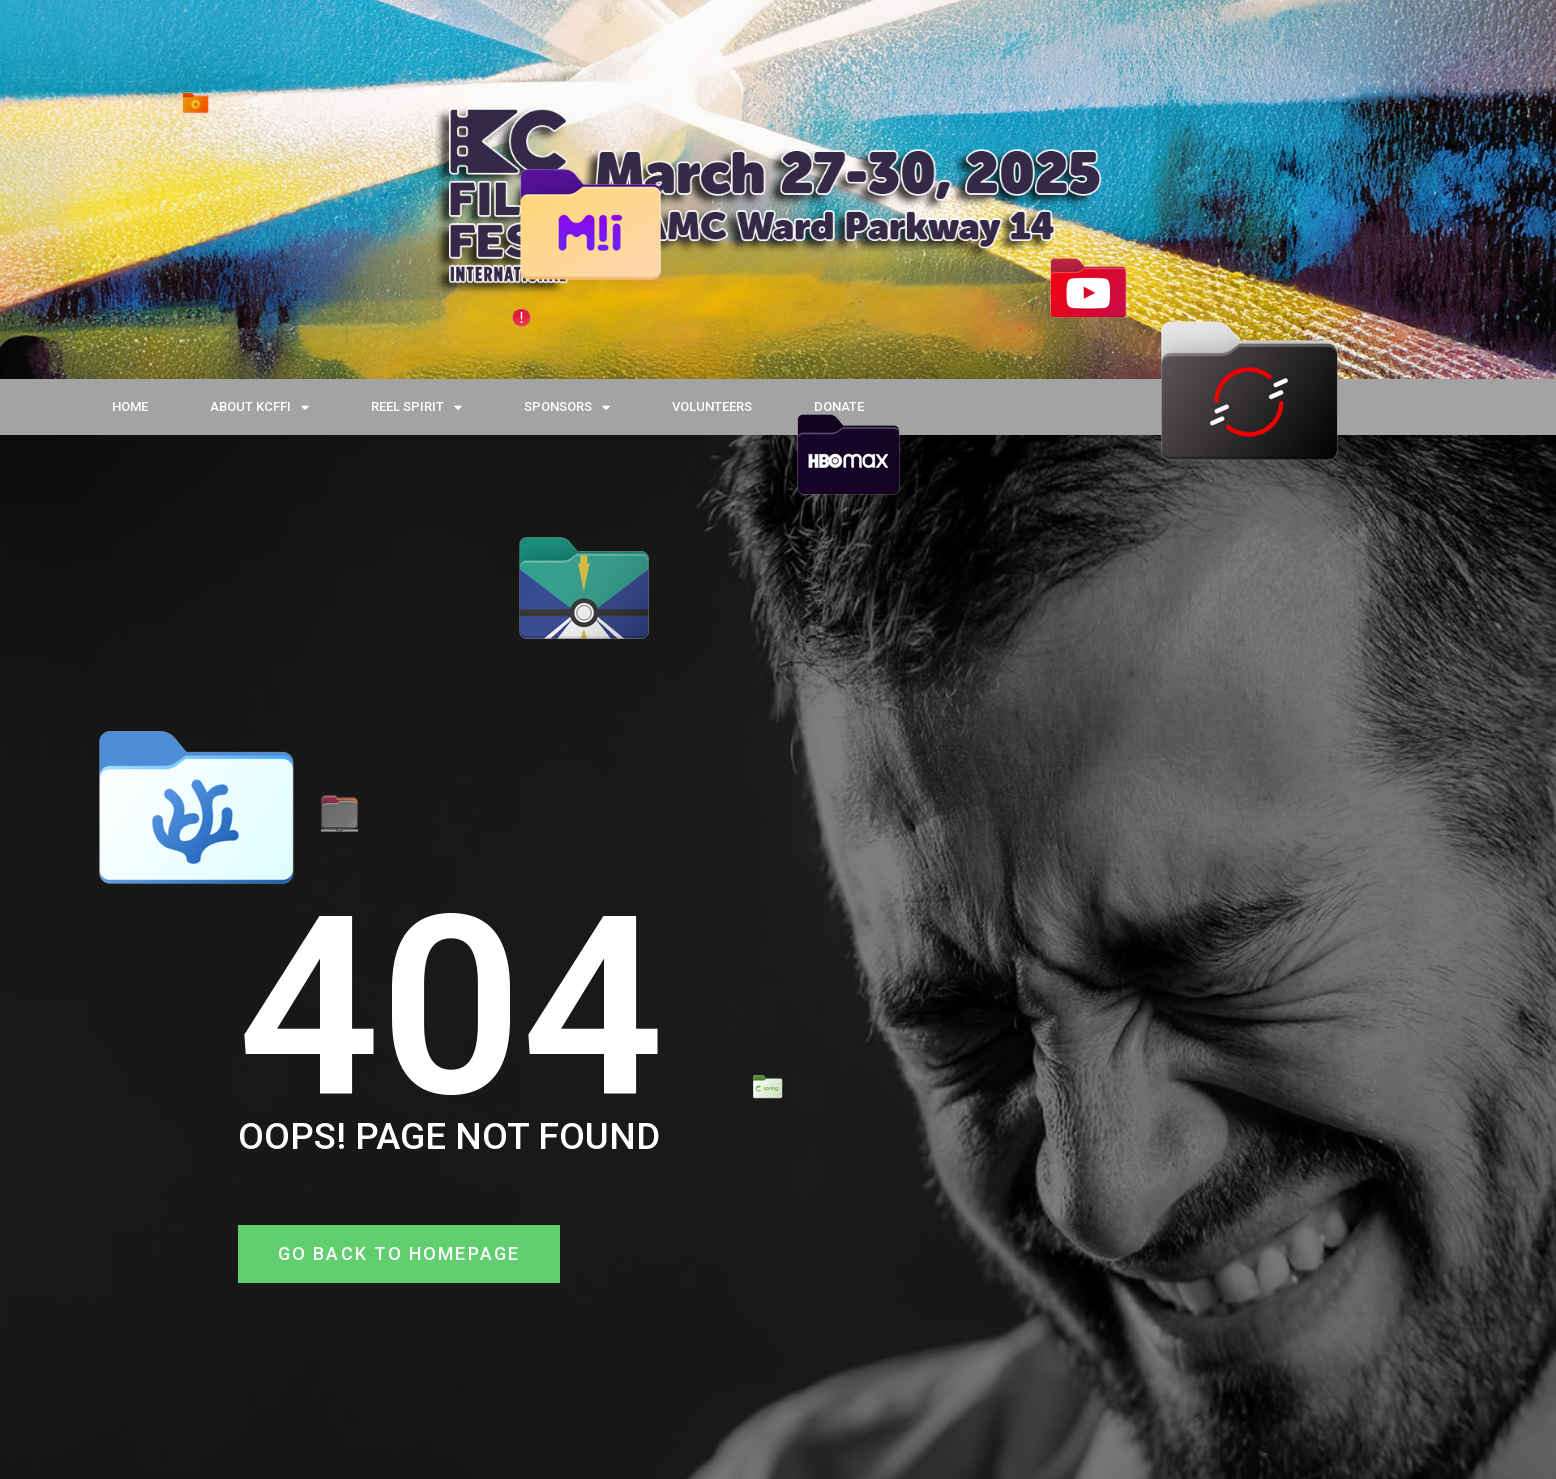  What do you see at coordinates (195, 812) in the screenshot?
I see `folder containing VSCodium projects or files` at bounding box center [195, 812].